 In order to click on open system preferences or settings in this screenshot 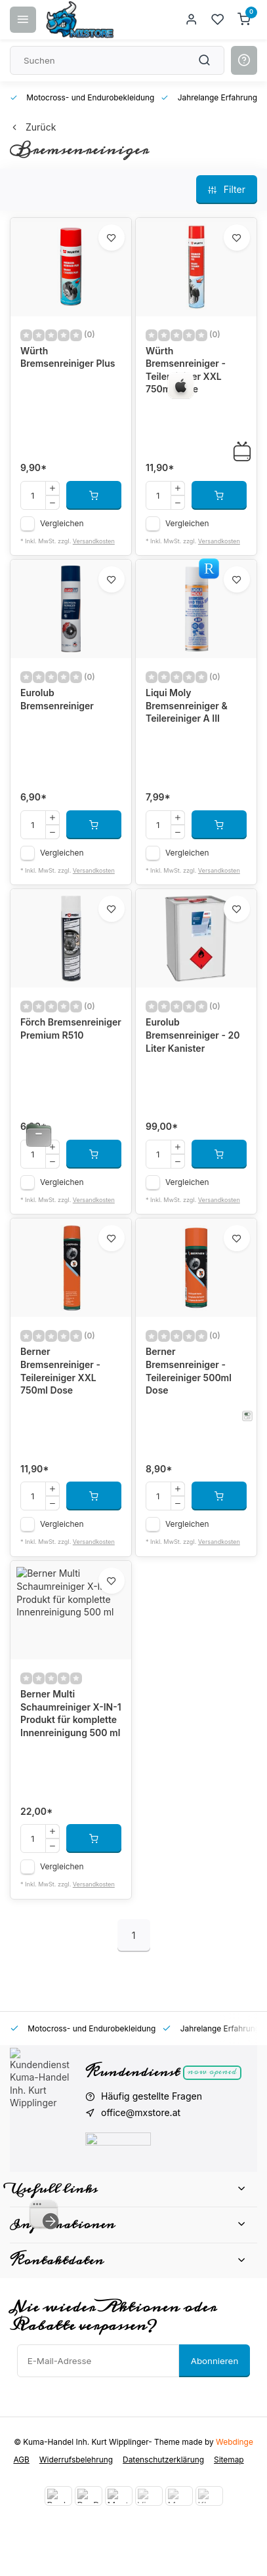, I will do `click(180, 385)`.